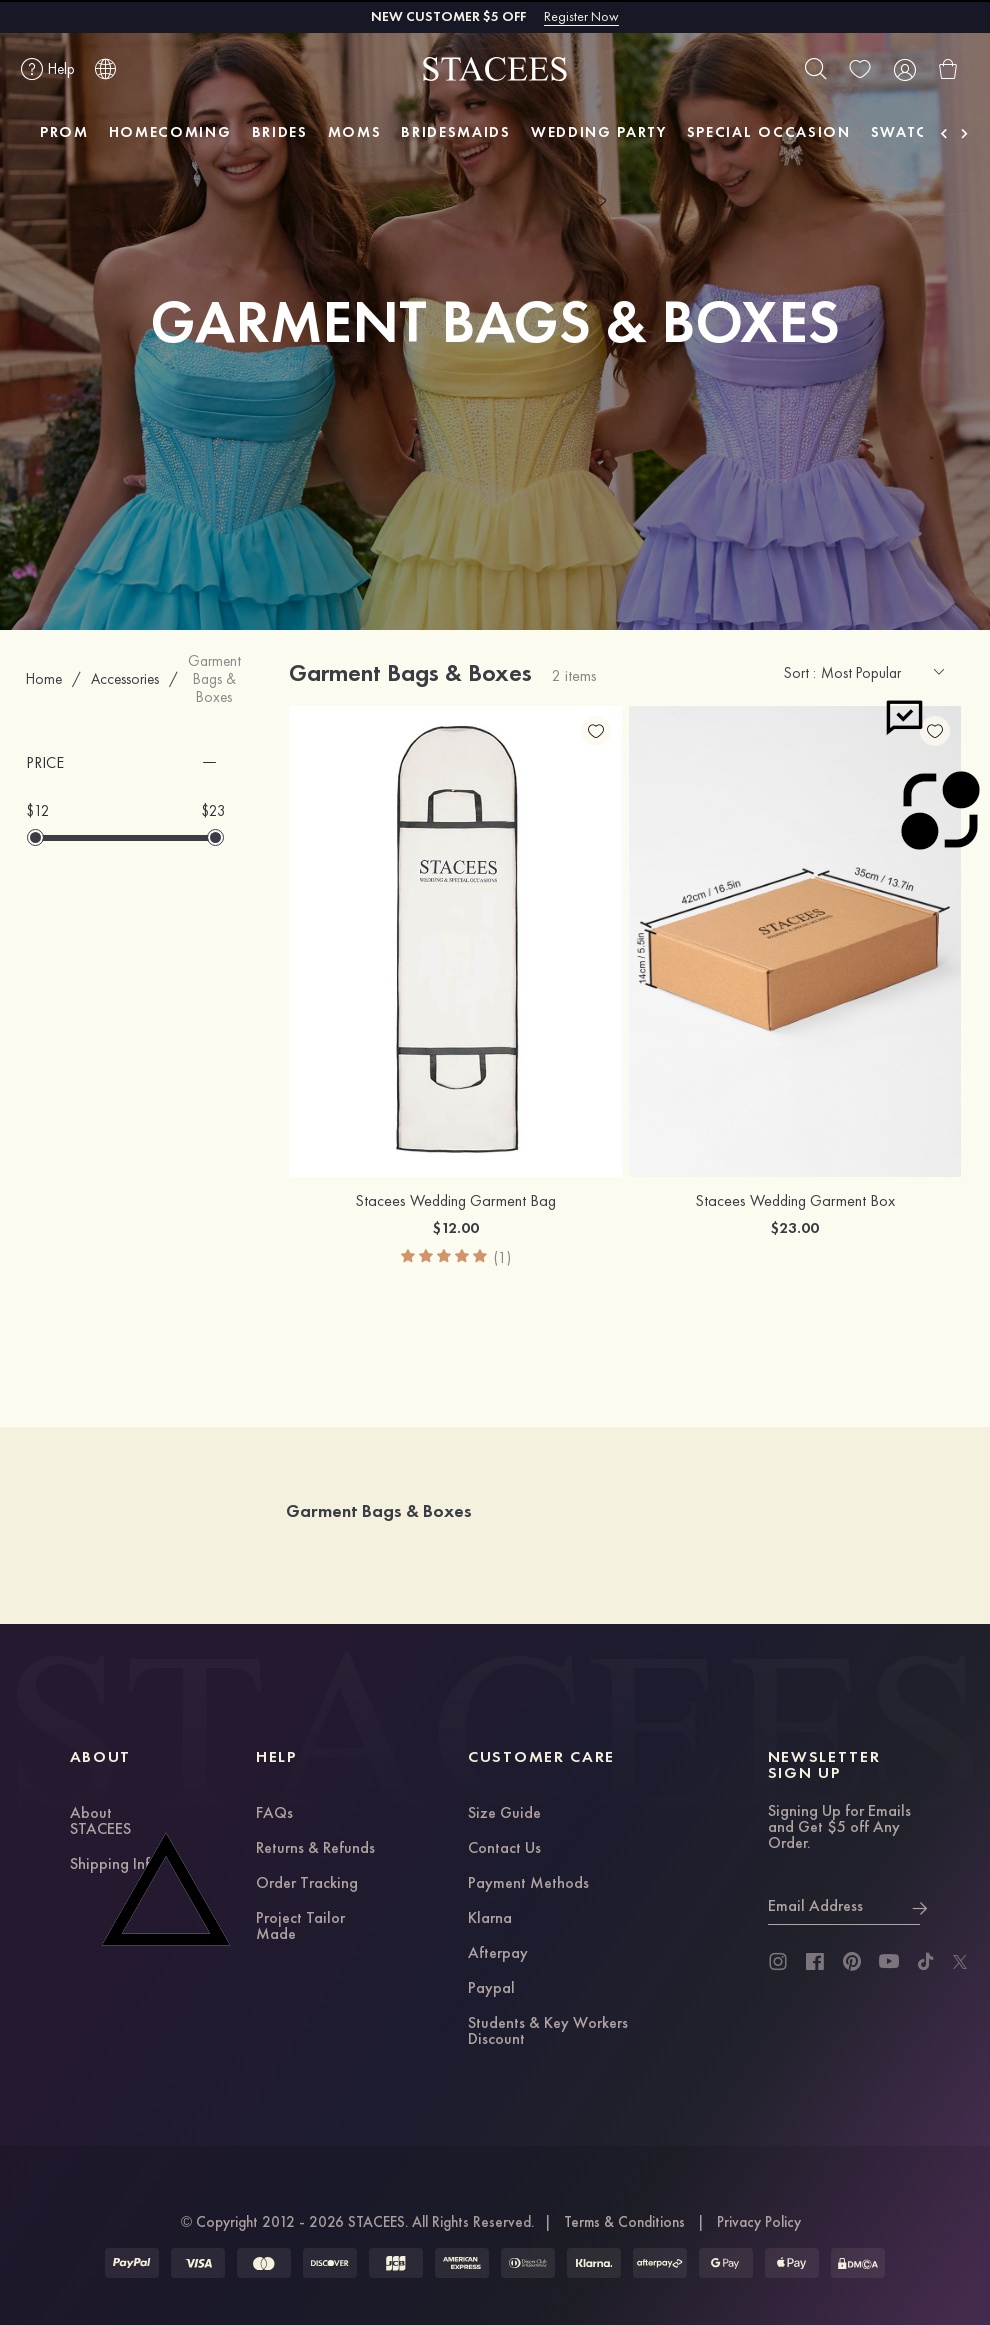  Describe the element at coordinates (166, 1889) in the screenshot. I see `vercel logo` at that location.